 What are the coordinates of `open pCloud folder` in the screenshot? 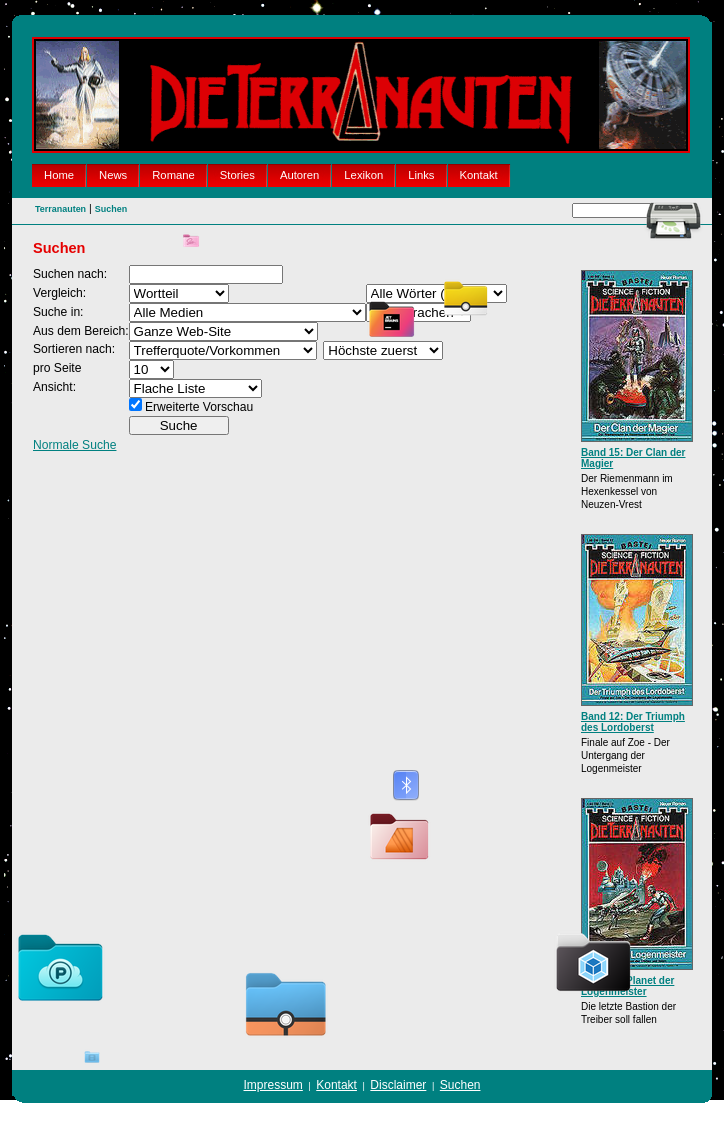 It's located at (60, 970).